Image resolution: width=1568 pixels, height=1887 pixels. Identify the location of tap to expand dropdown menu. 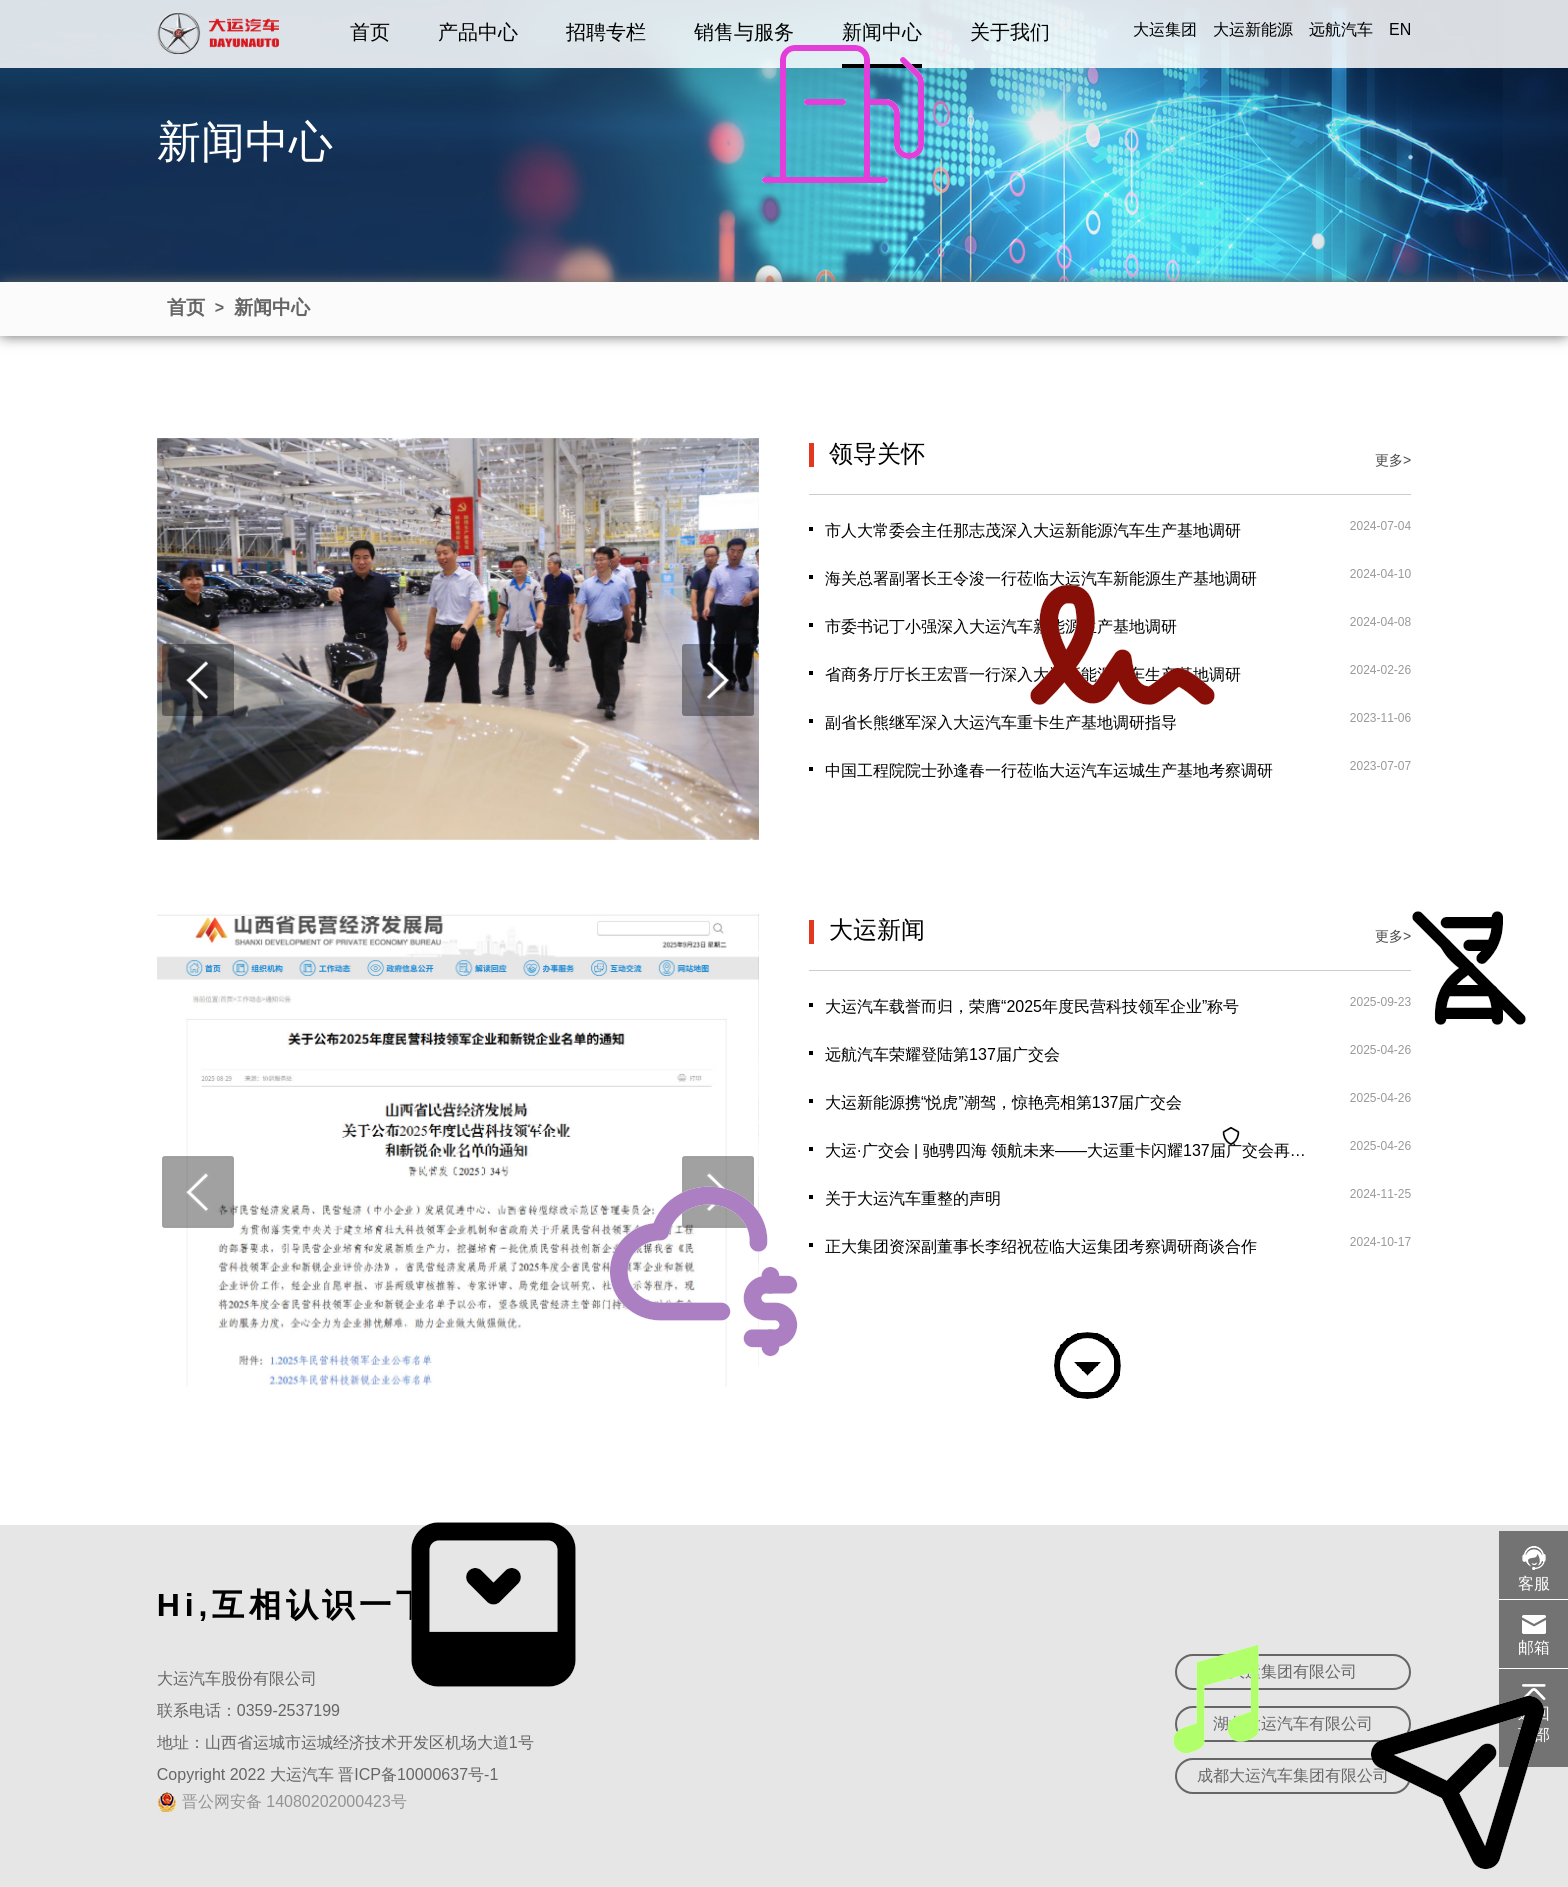
(1087, 1365).